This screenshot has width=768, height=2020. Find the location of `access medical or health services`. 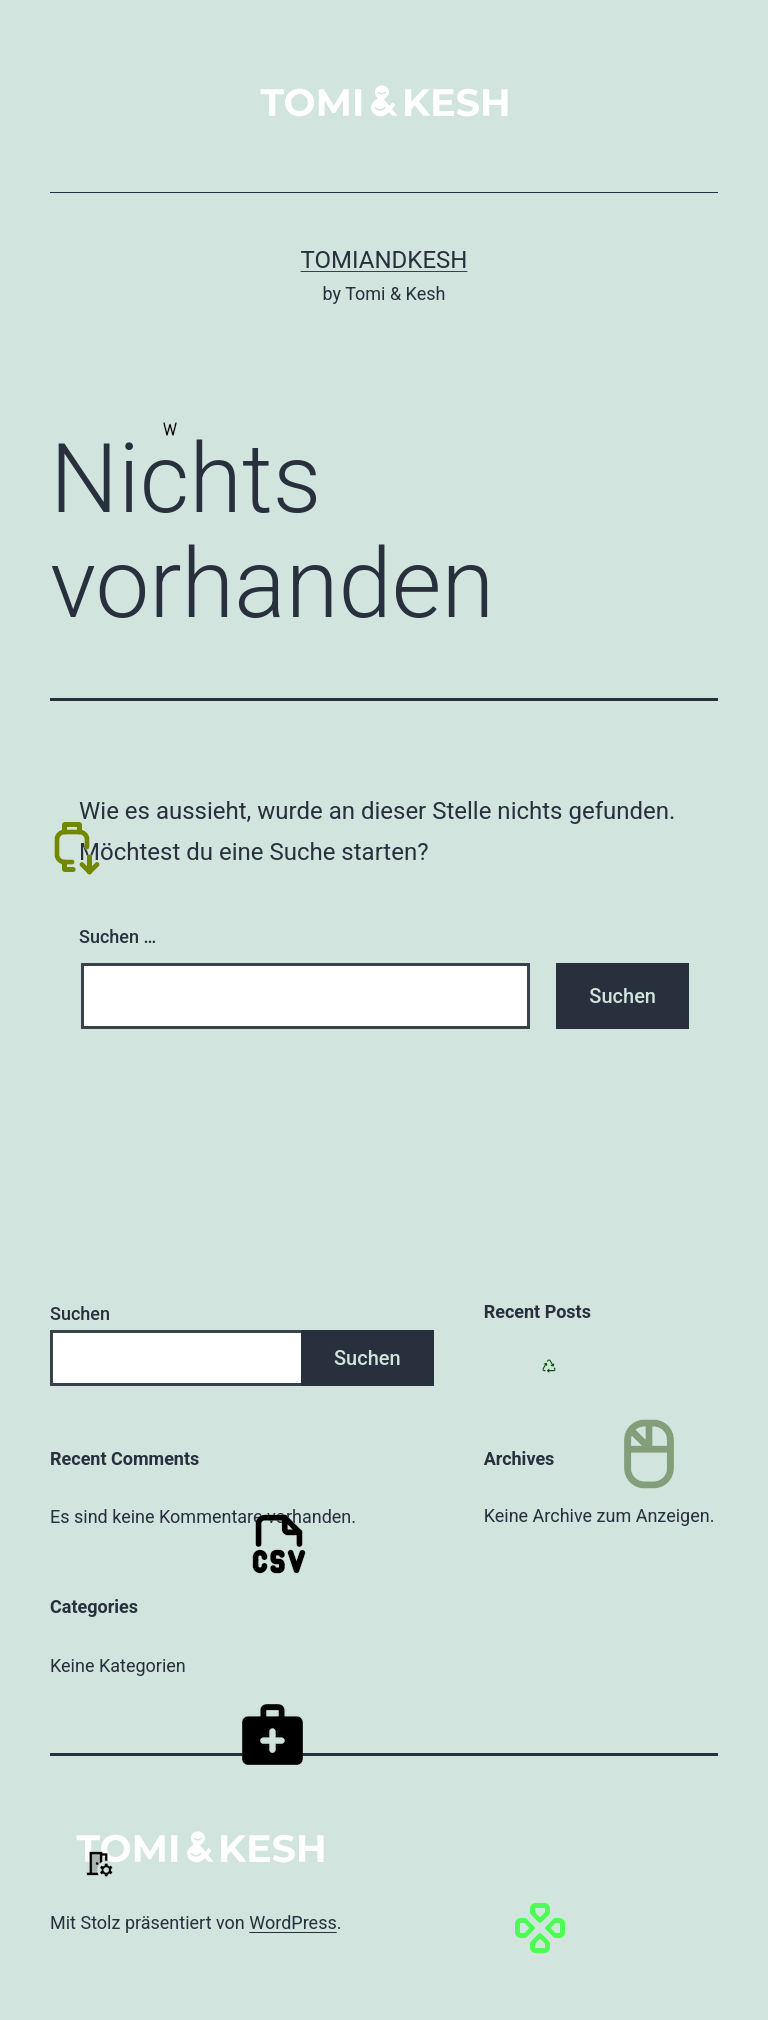

access medical or health services is located at coordinates (272, 1734).